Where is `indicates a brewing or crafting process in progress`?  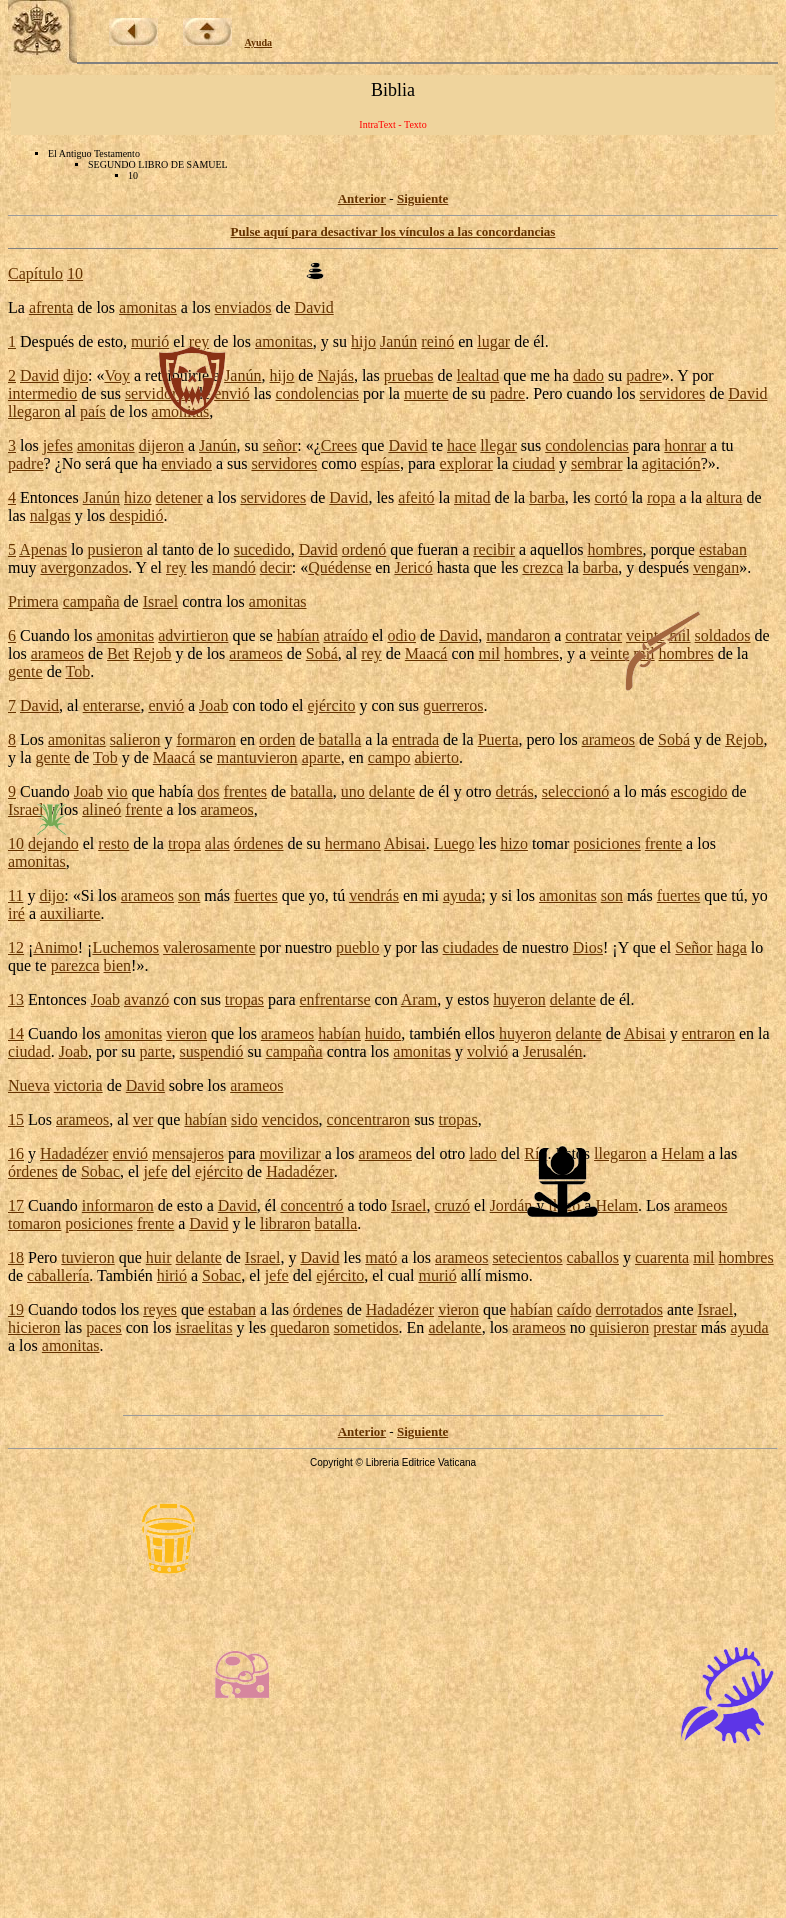 indicates a brewing or crafting process in progress is located at coordinates (242, 1671).